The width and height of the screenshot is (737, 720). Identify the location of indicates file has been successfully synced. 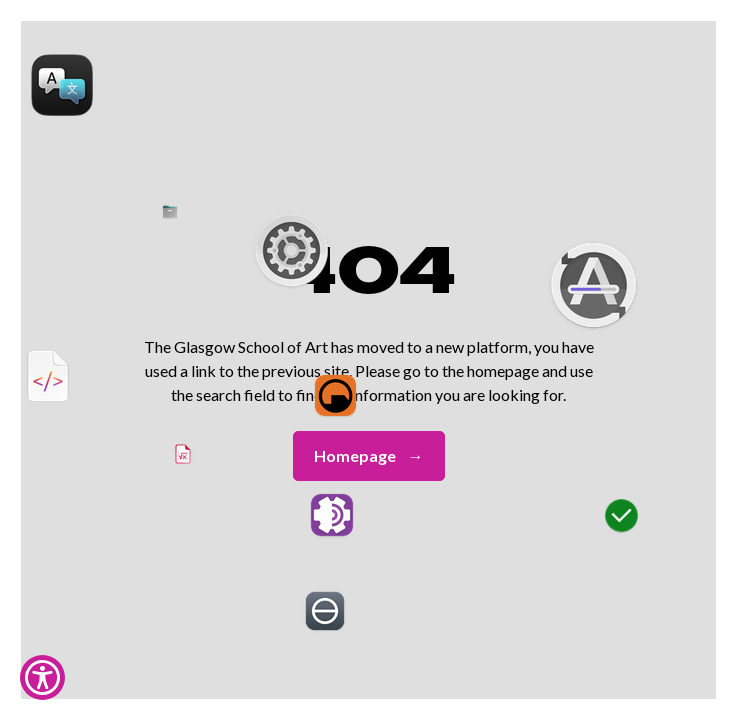
(621, 515).